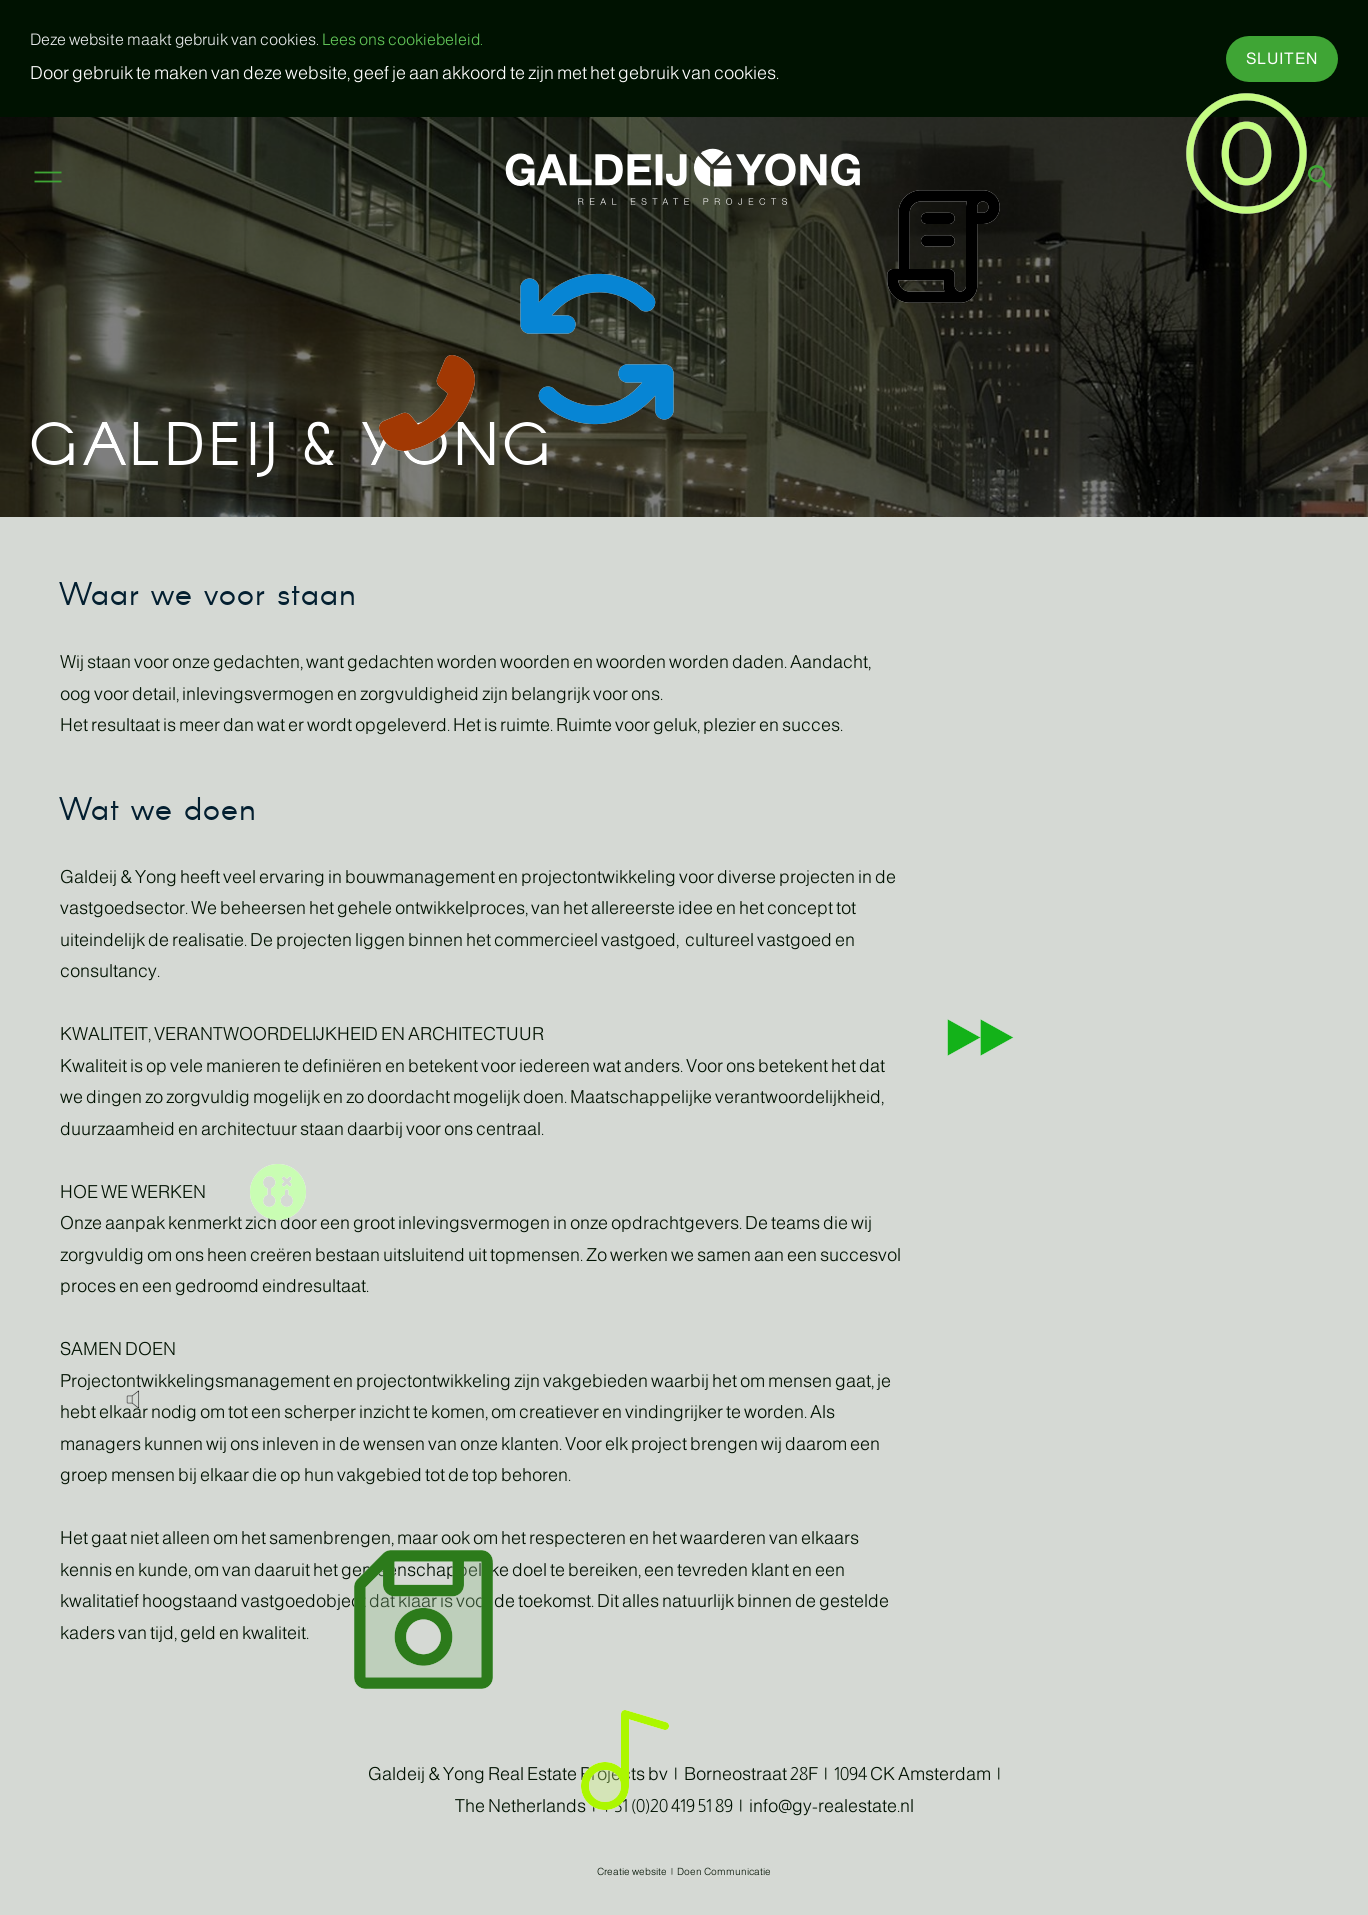  I want to click on speaker with no audio output, so click(136, 1399).